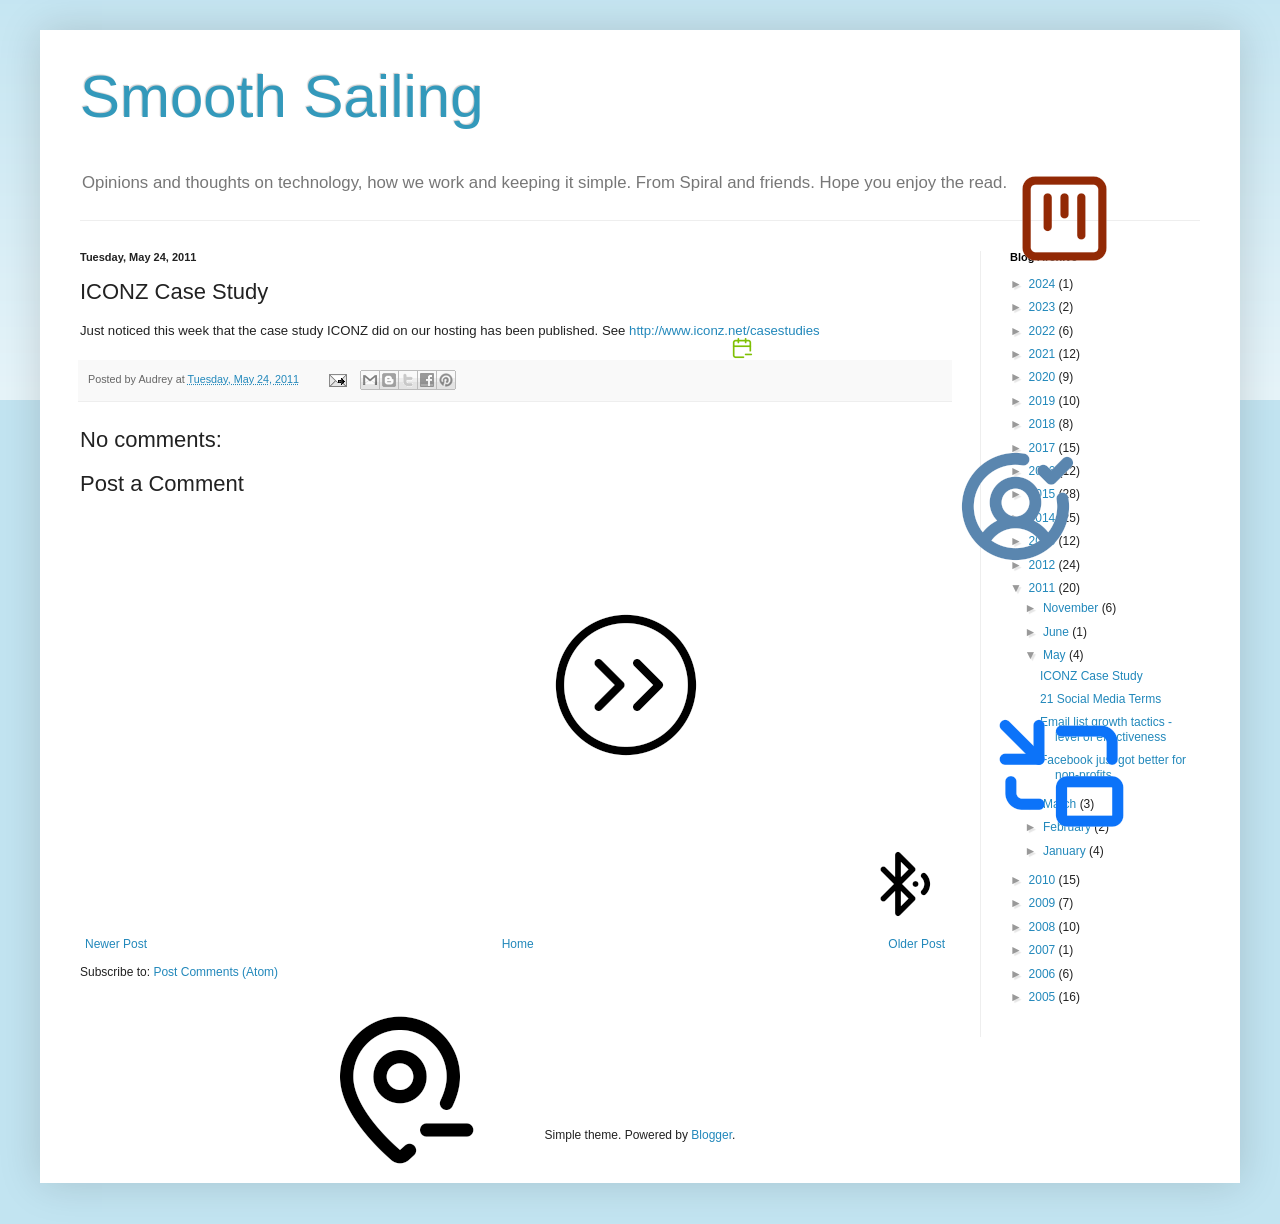  What do you see at coordinates (400, 1090) in the screenshot?
I see `remove a saved location` at bounding box center [400, 1090].